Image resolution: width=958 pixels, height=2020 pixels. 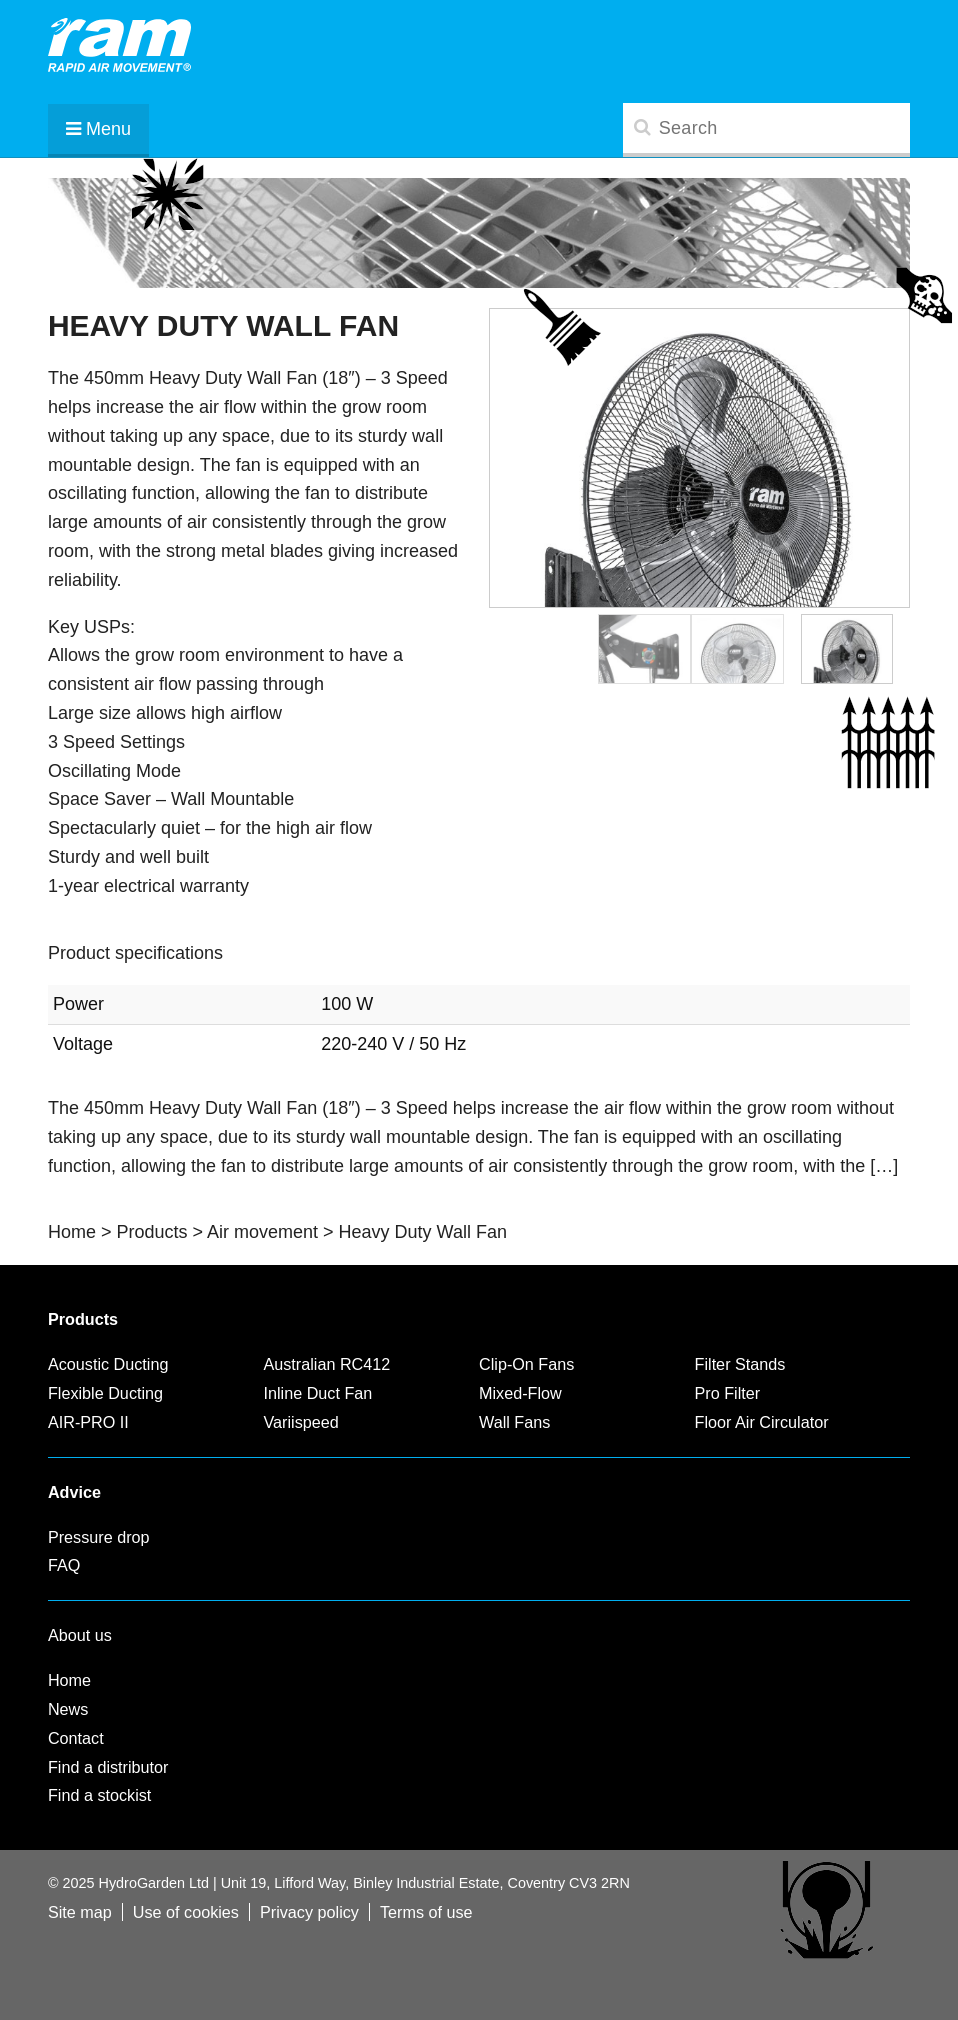 What do you see at coordinates (826, 1909) in the screenshot?
I see `smelting or metalworking process in progress` at bounding box center [826, 1909].